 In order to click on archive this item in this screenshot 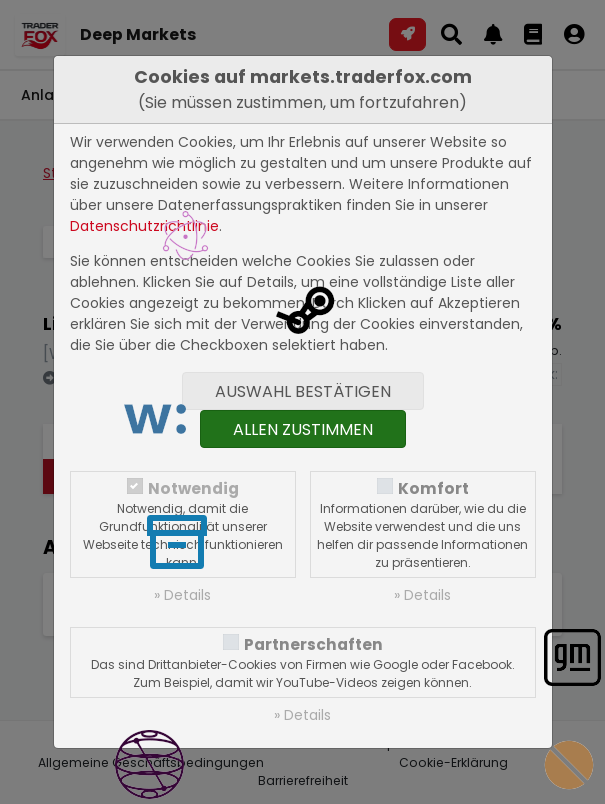, I will do `click(177, 542)`.